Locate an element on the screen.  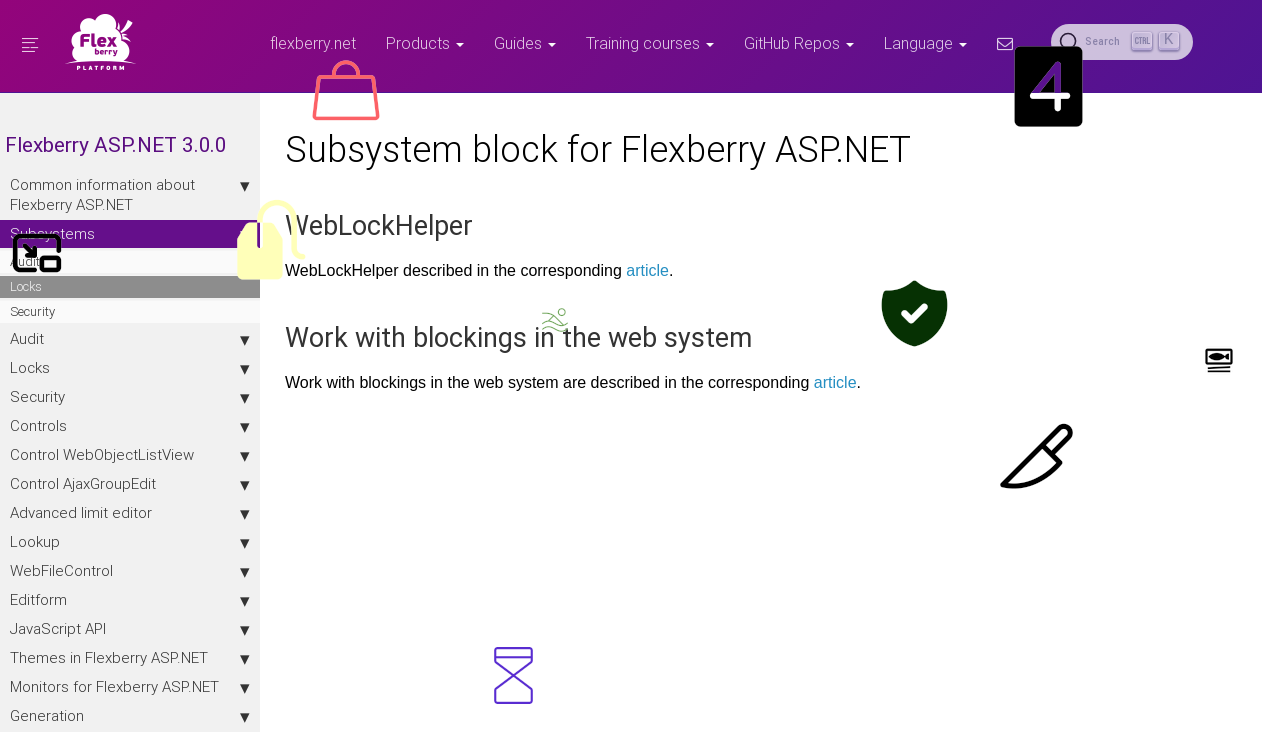
view set meal or combo options is located at coordinates (1219, 361).